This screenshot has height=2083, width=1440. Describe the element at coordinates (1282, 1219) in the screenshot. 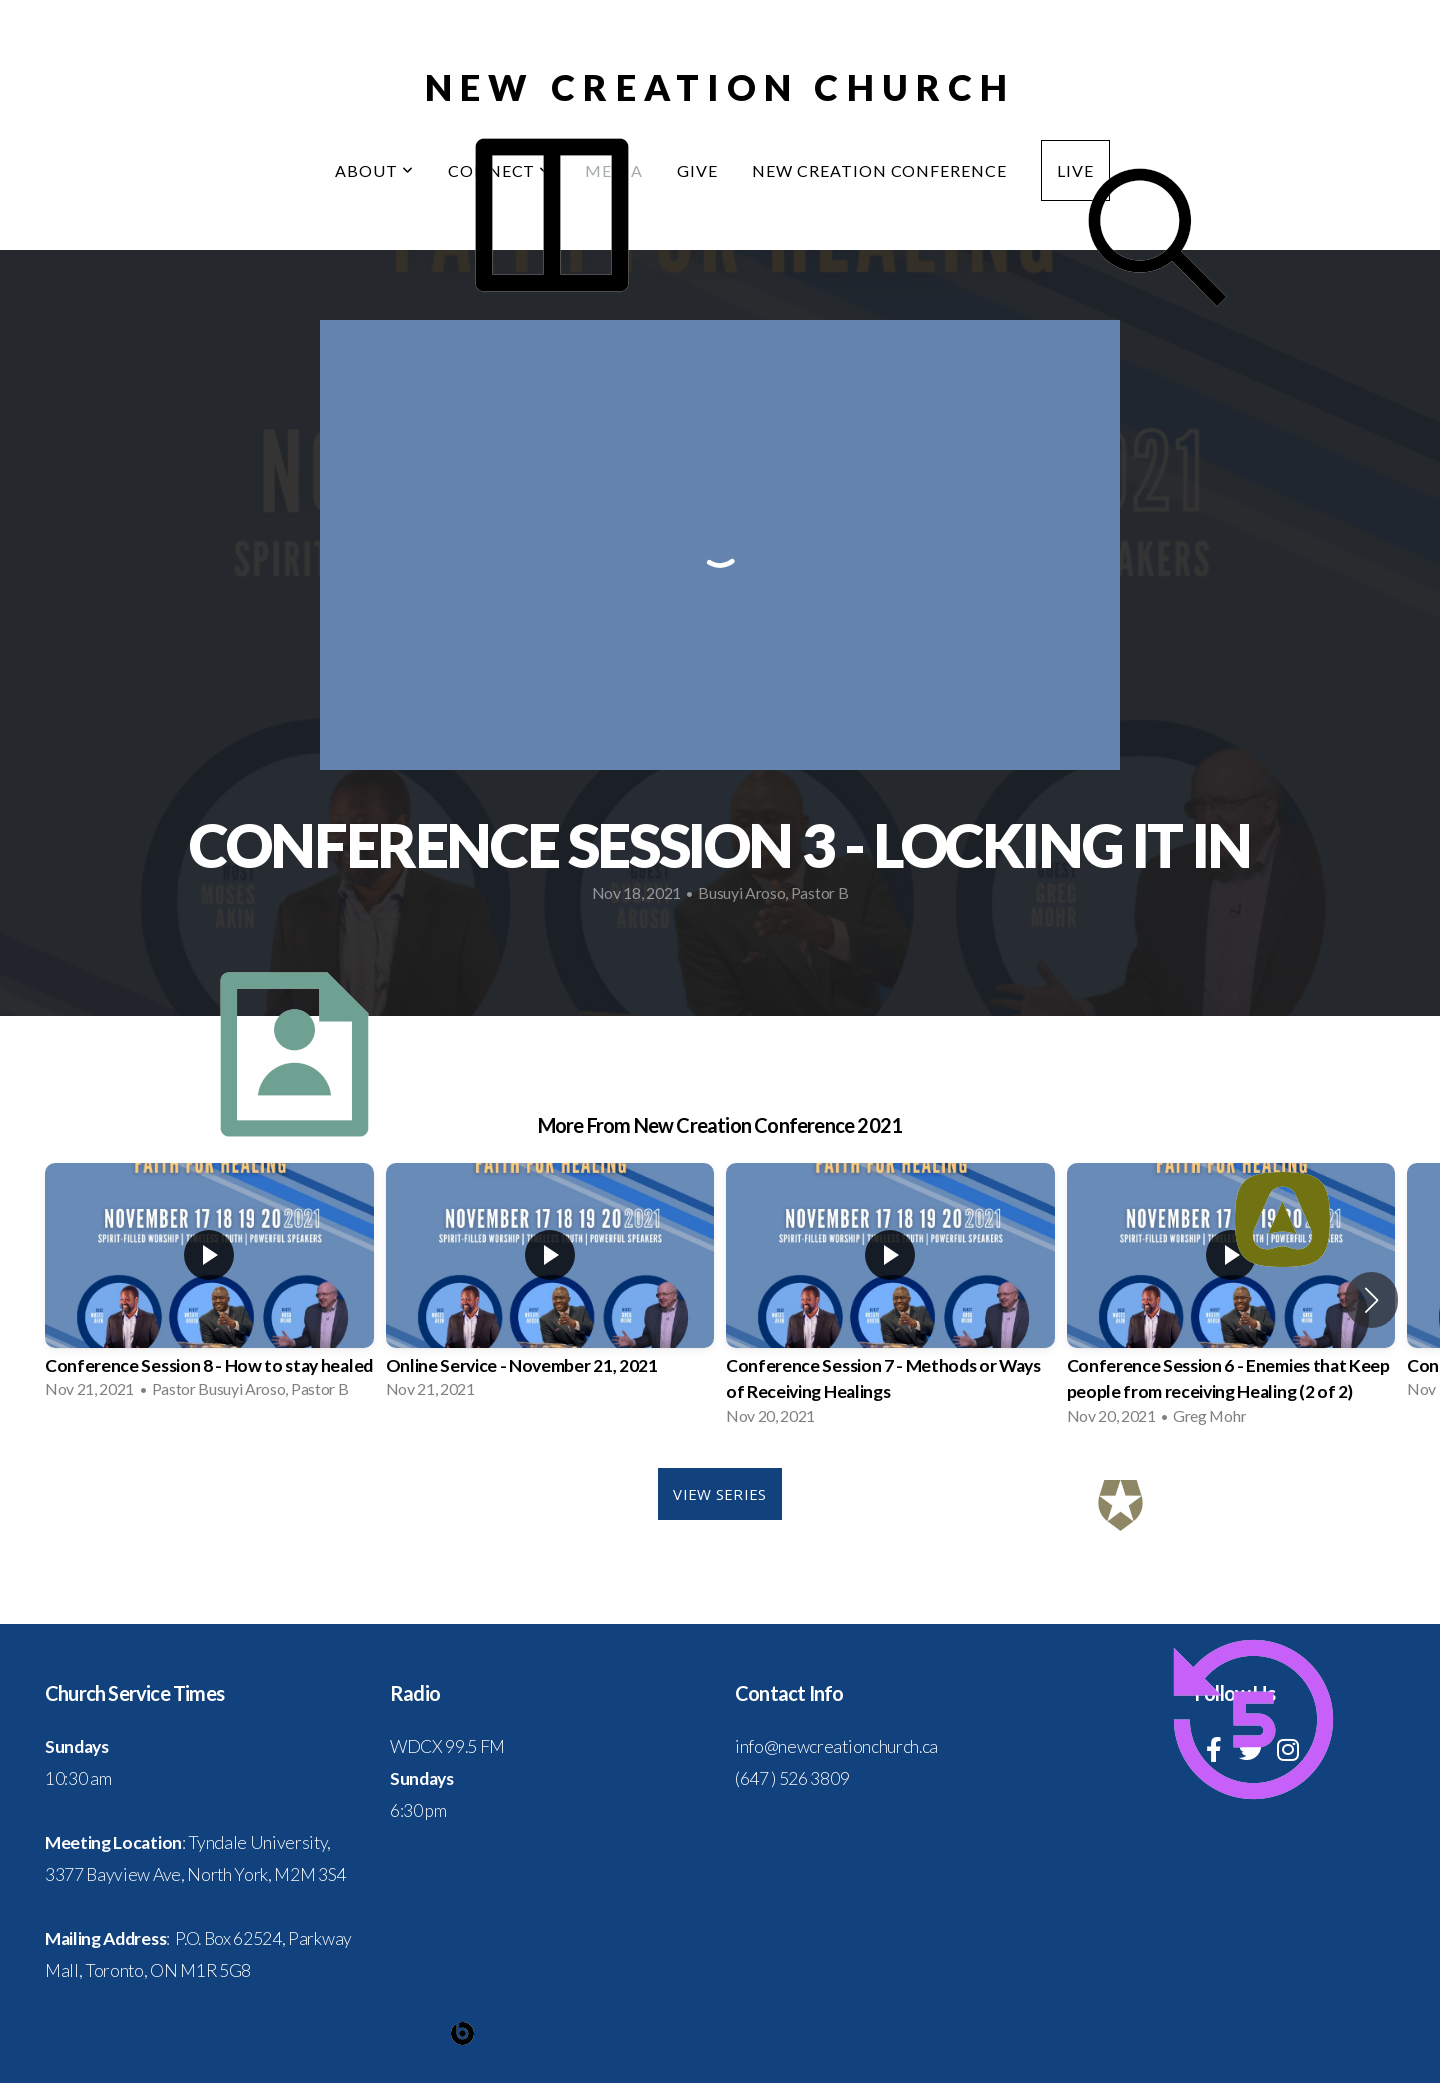

I see `AdonisJS framework logo` at that location.